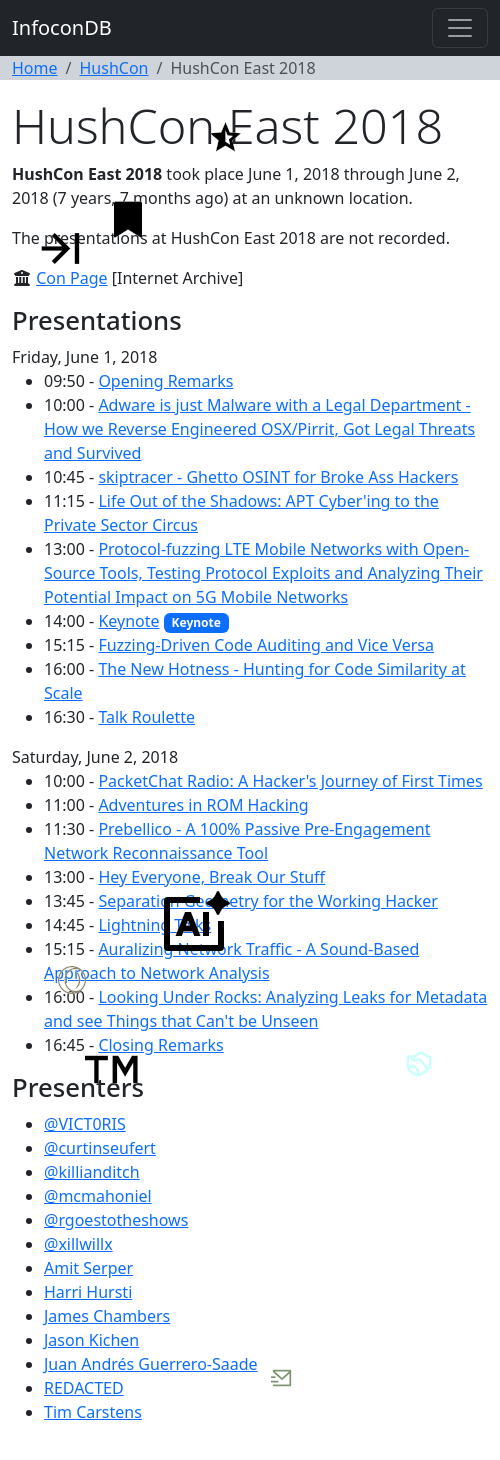 Image resolution: width=500 pixels, height=1460 pixels. Describe the element at coordinates (112, 1069) in the screenshot. I see `indicates trademarked content or branding` at that location.